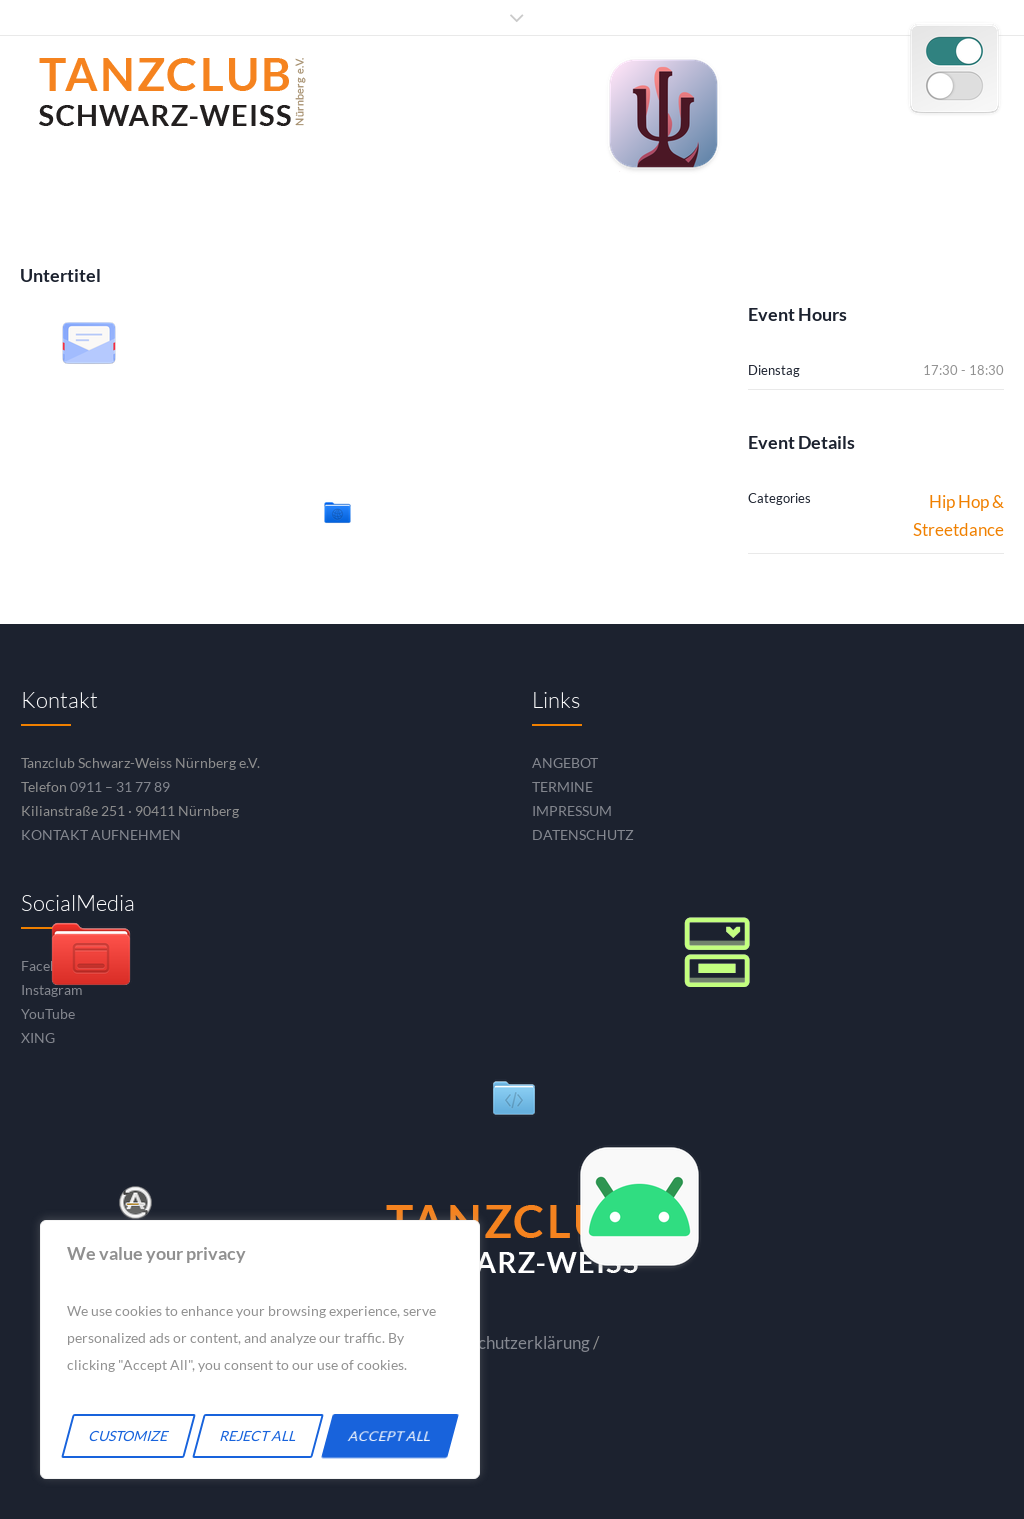  What do you see at coordinates (135, 1202) in the screenshot?
I see `check for available software updates` at bounding box center [135, 1202].